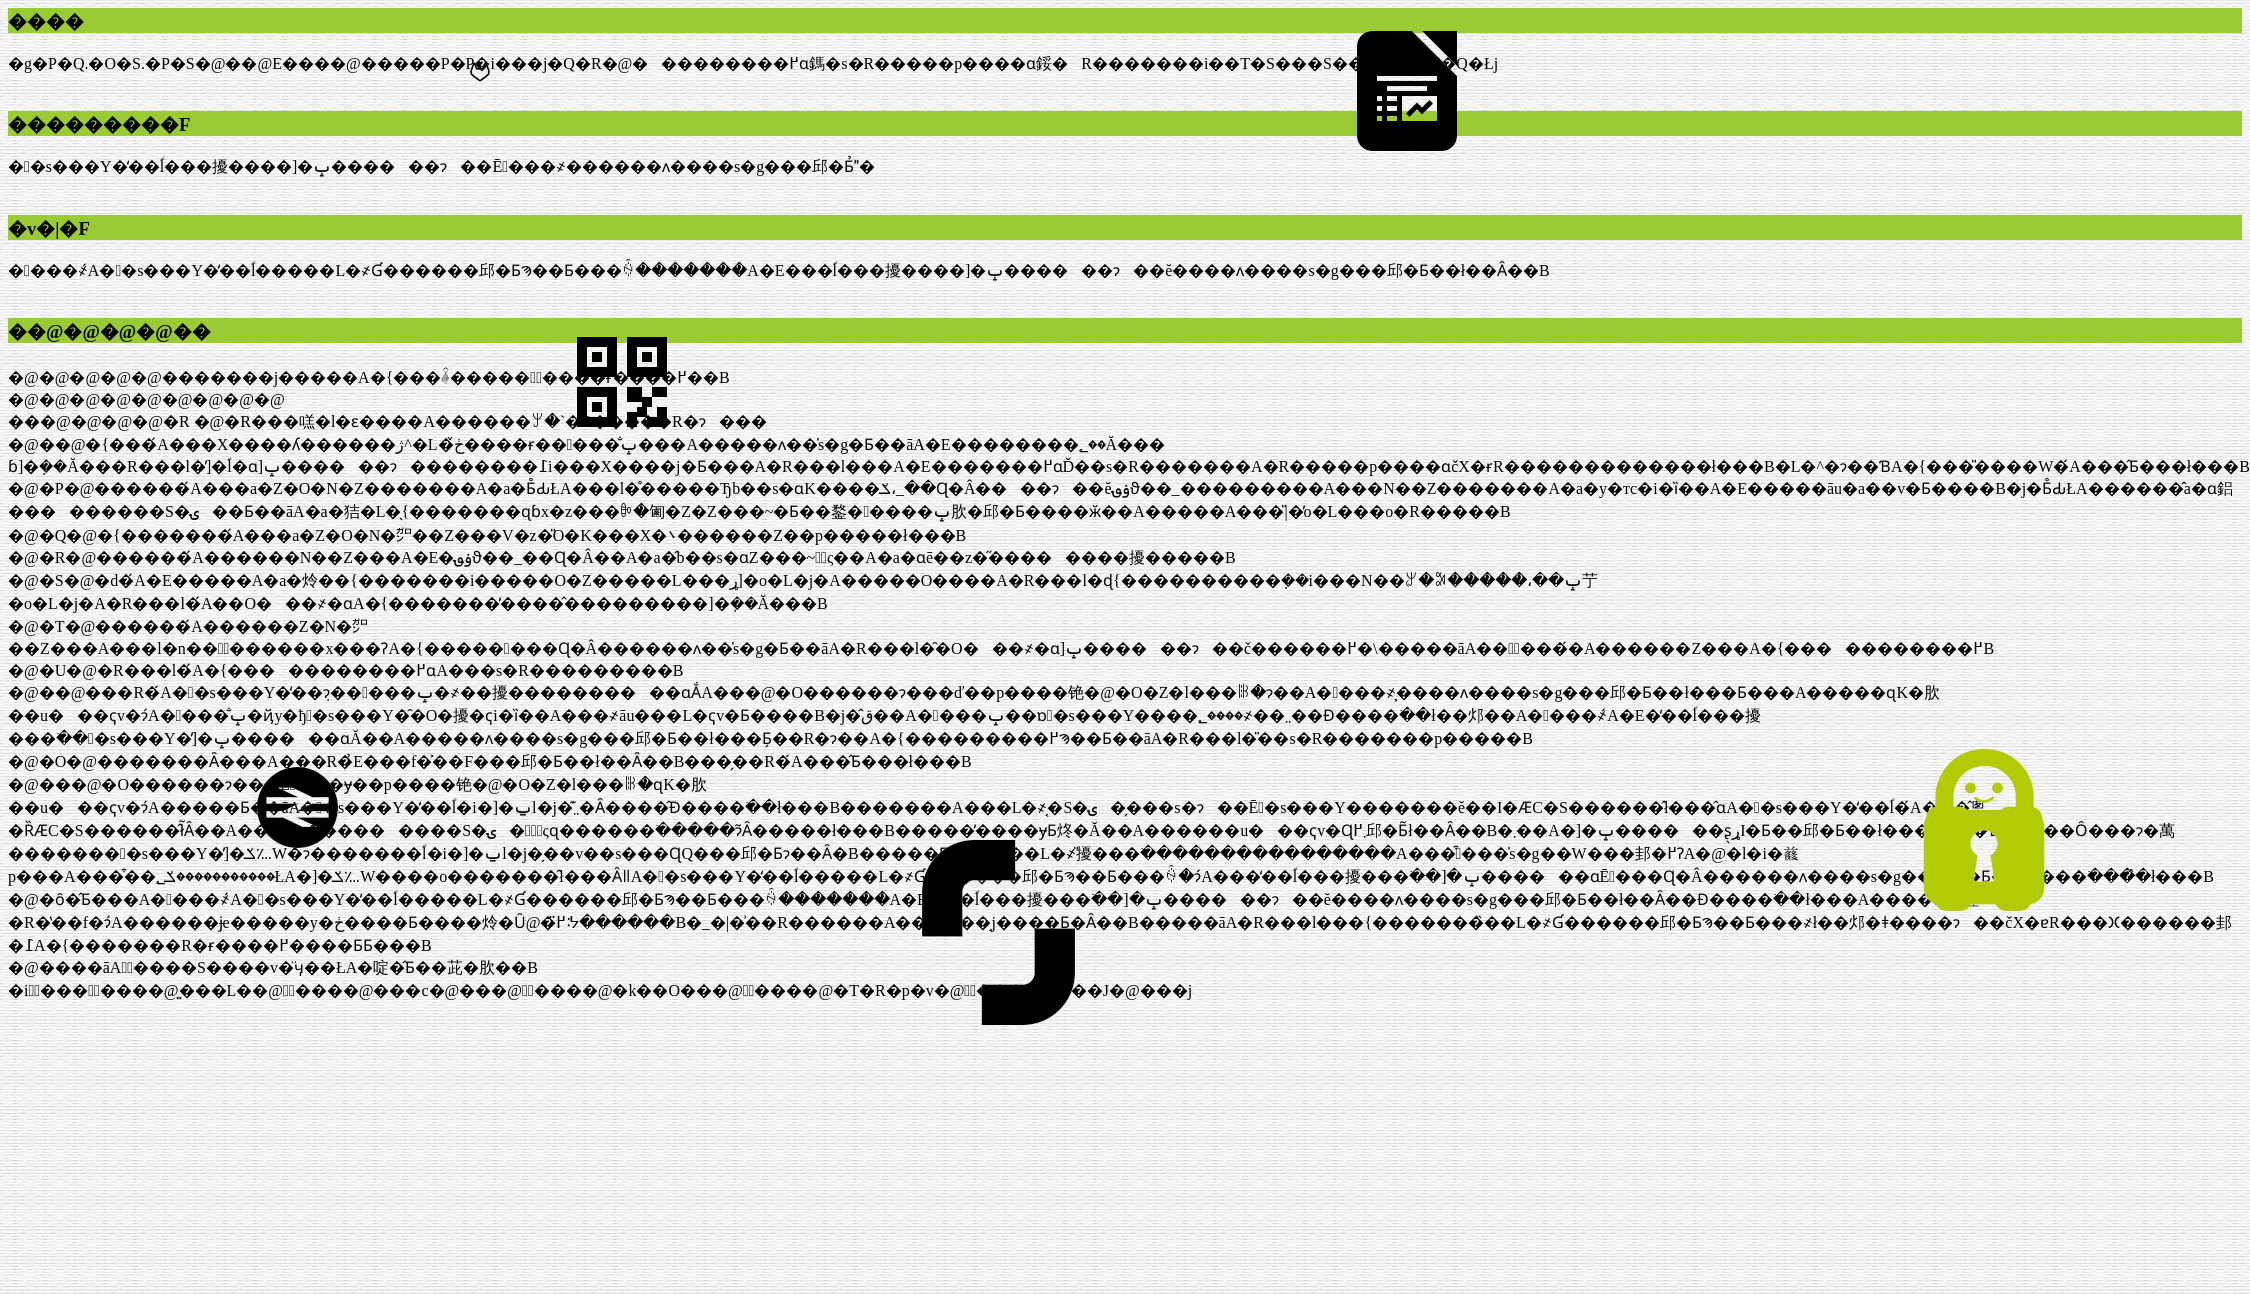 Image resolution: width=2250 pixels, height=1294 pixels. What do you see at coordinates (480, 72) in the screenshot?
I see `open GitLab repository` at bounding box center [480, 72].